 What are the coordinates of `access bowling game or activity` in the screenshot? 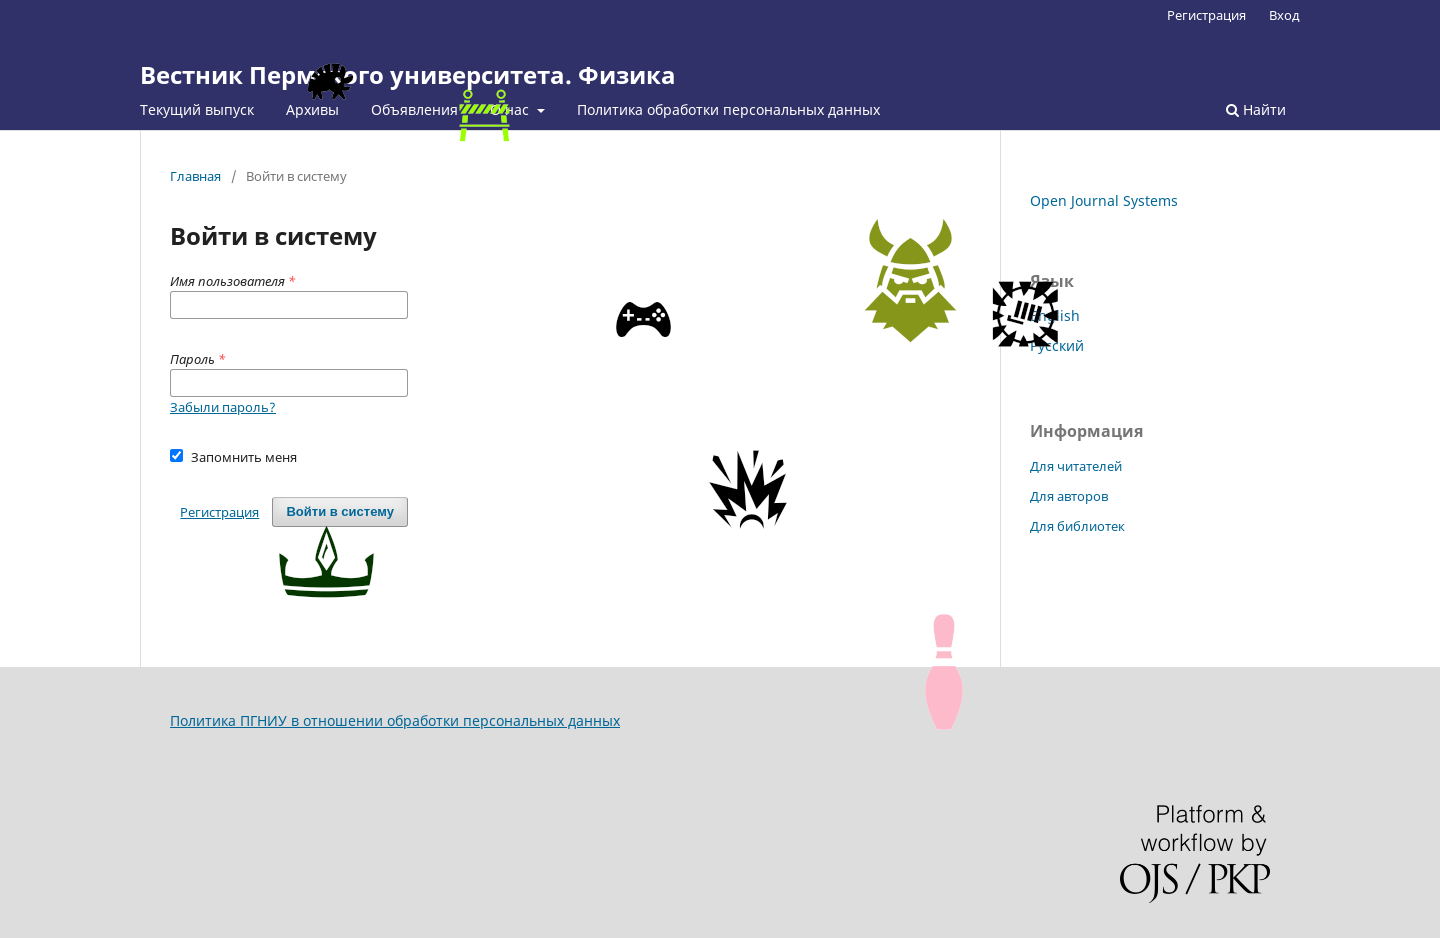 It's located at (944, 672).